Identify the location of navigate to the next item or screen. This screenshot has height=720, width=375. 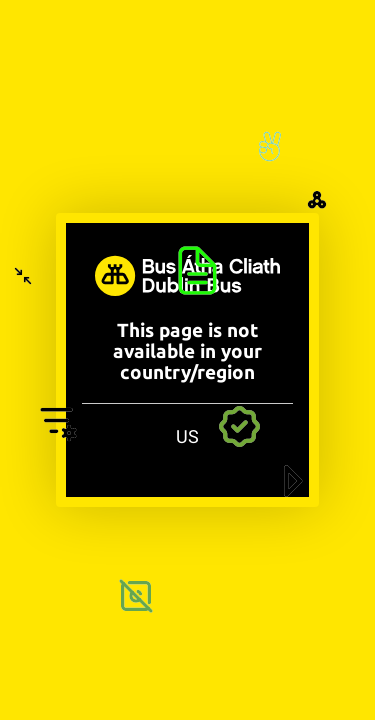
(291, 481).